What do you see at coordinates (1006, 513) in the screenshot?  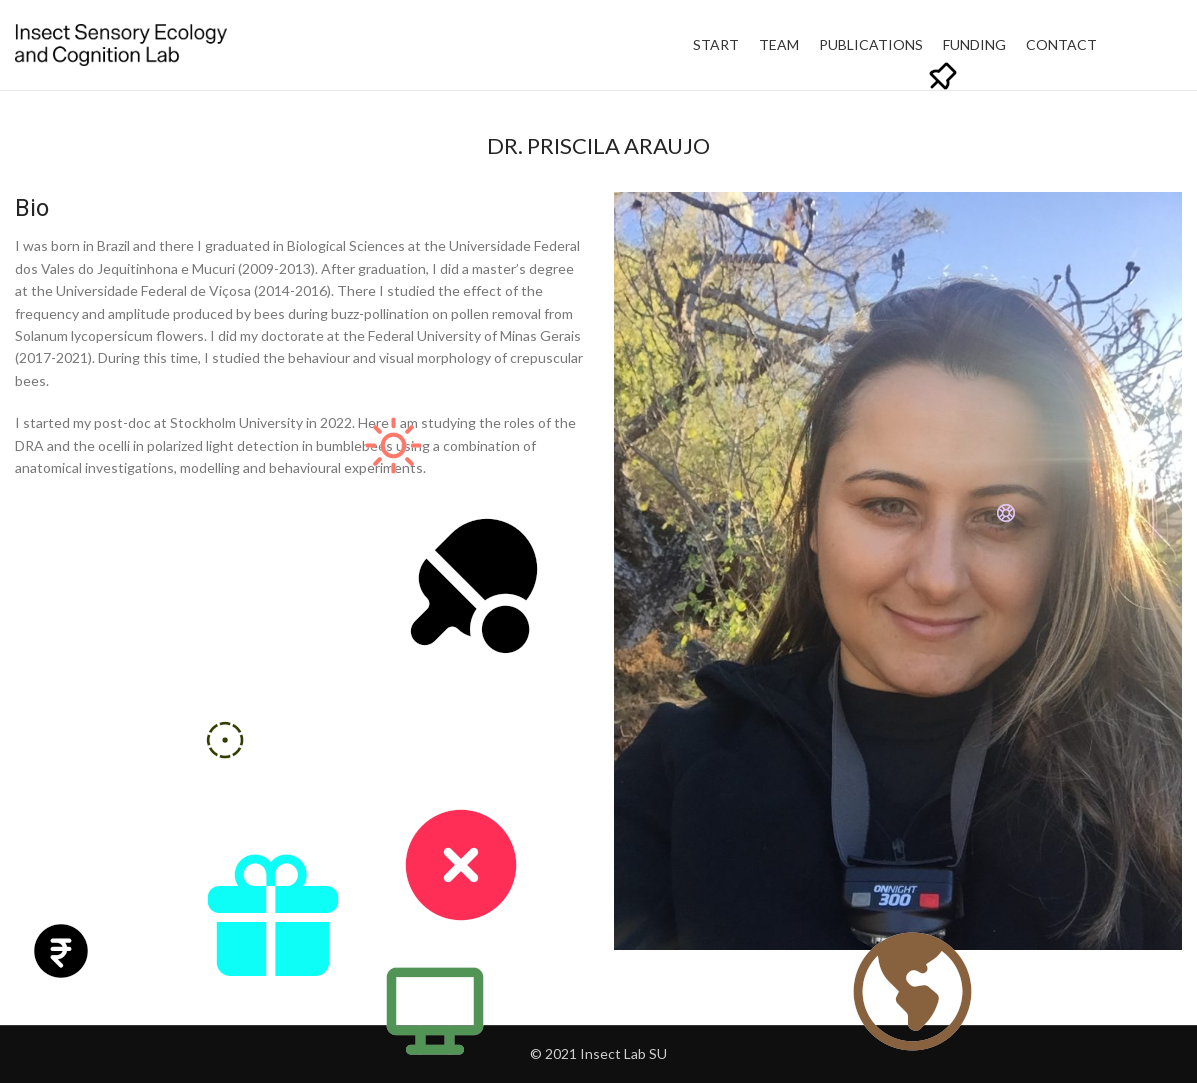 I see `access help or support` at bounding box center [1006, 513].